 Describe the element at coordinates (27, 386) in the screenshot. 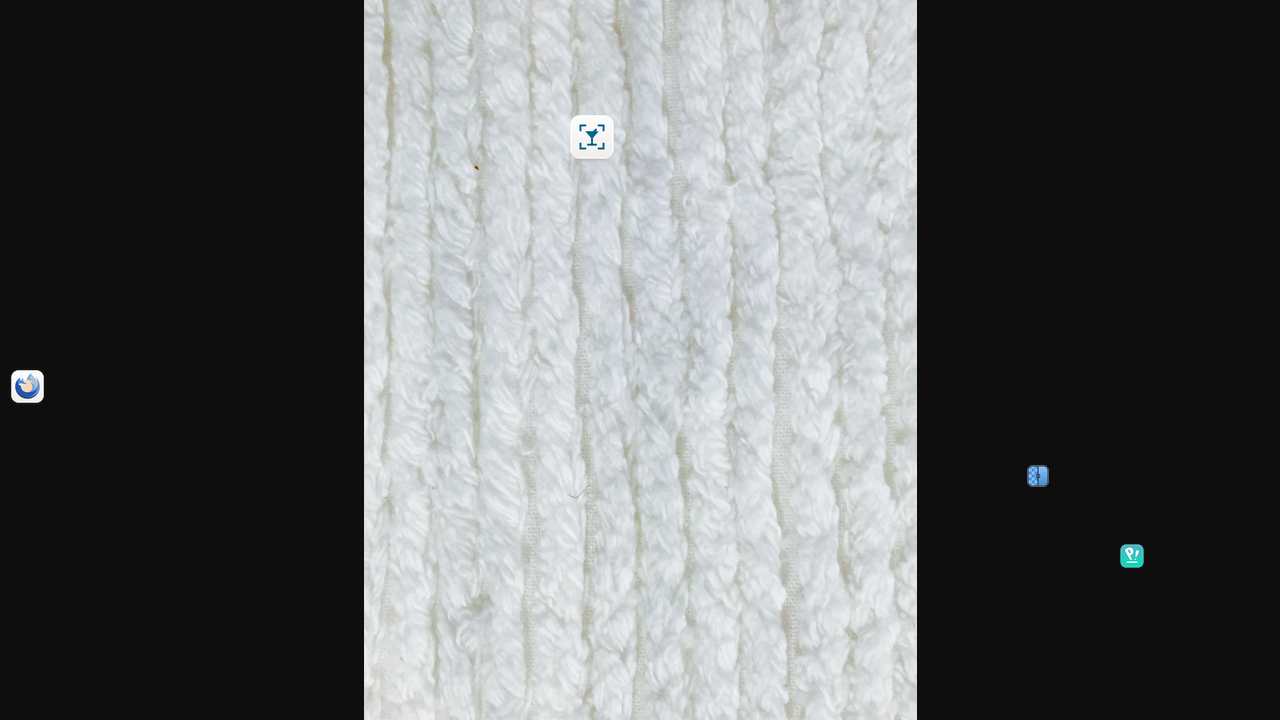

I see `open Firefox Aurora browser` at that location.